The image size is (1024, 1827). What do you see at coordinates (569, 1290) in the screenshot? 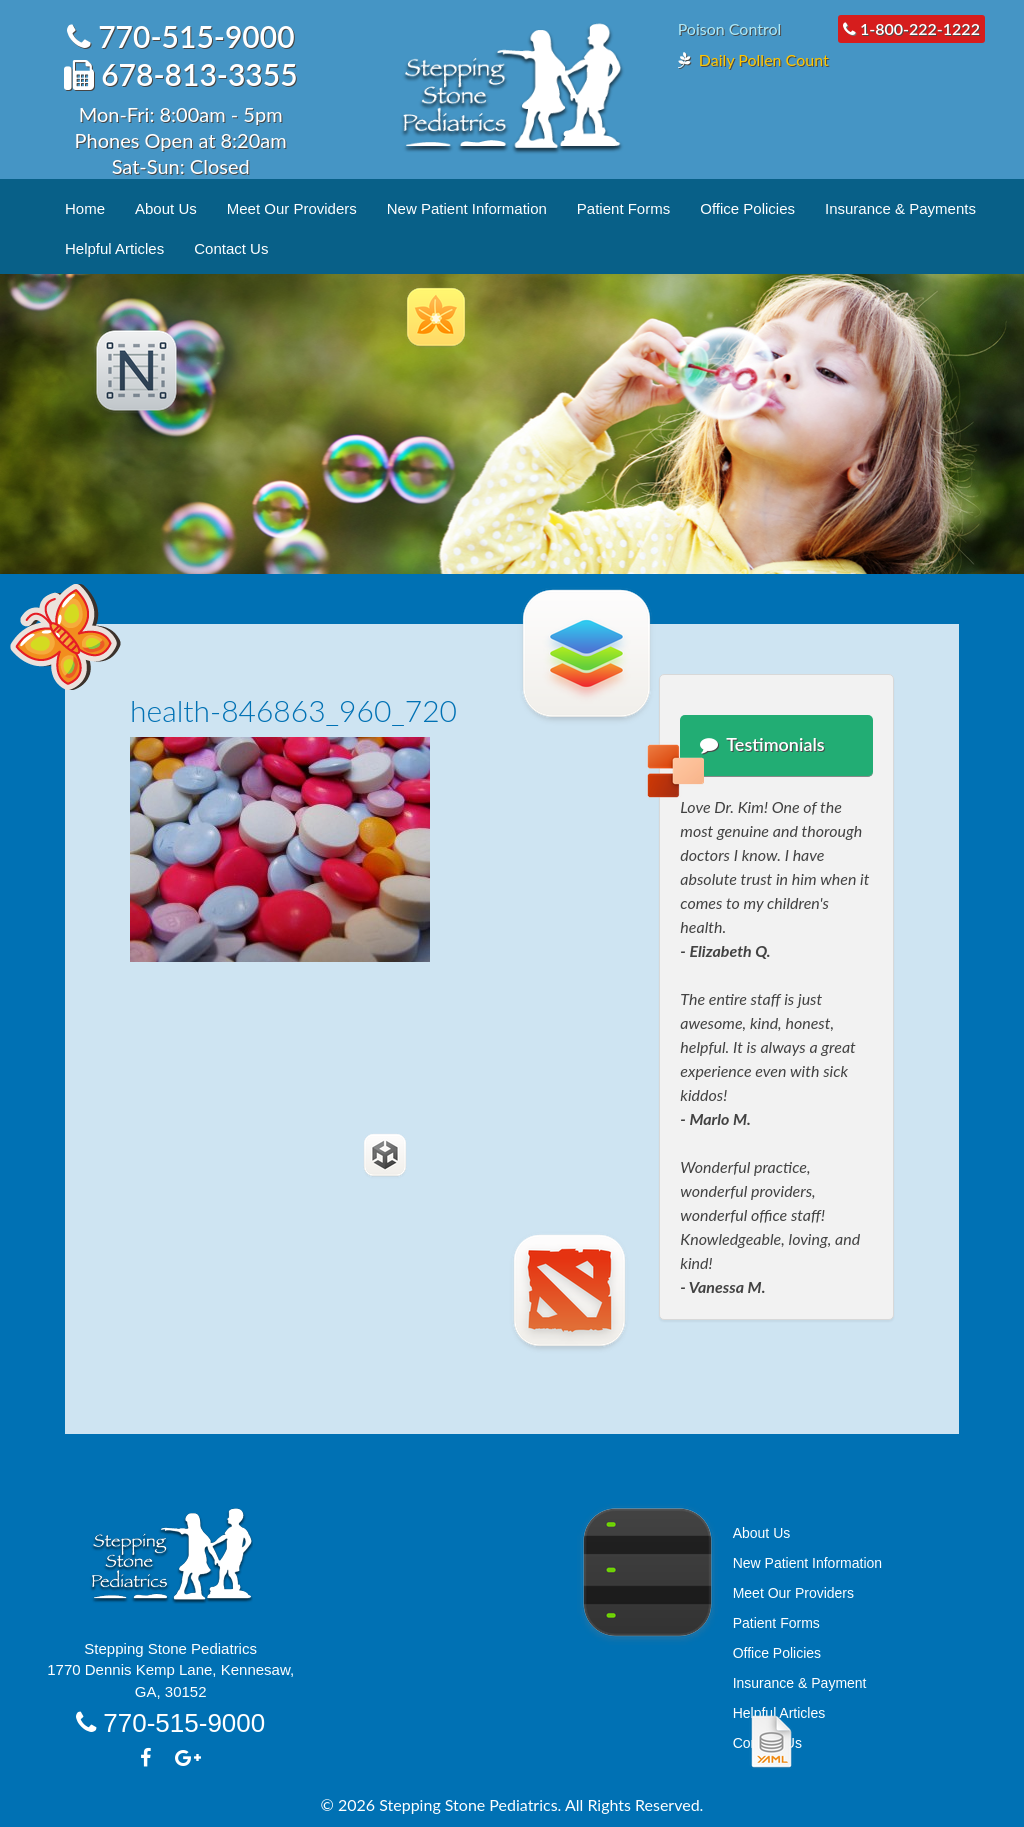
I see `launch Dota 2 game` at bounding box center [569, 1290].